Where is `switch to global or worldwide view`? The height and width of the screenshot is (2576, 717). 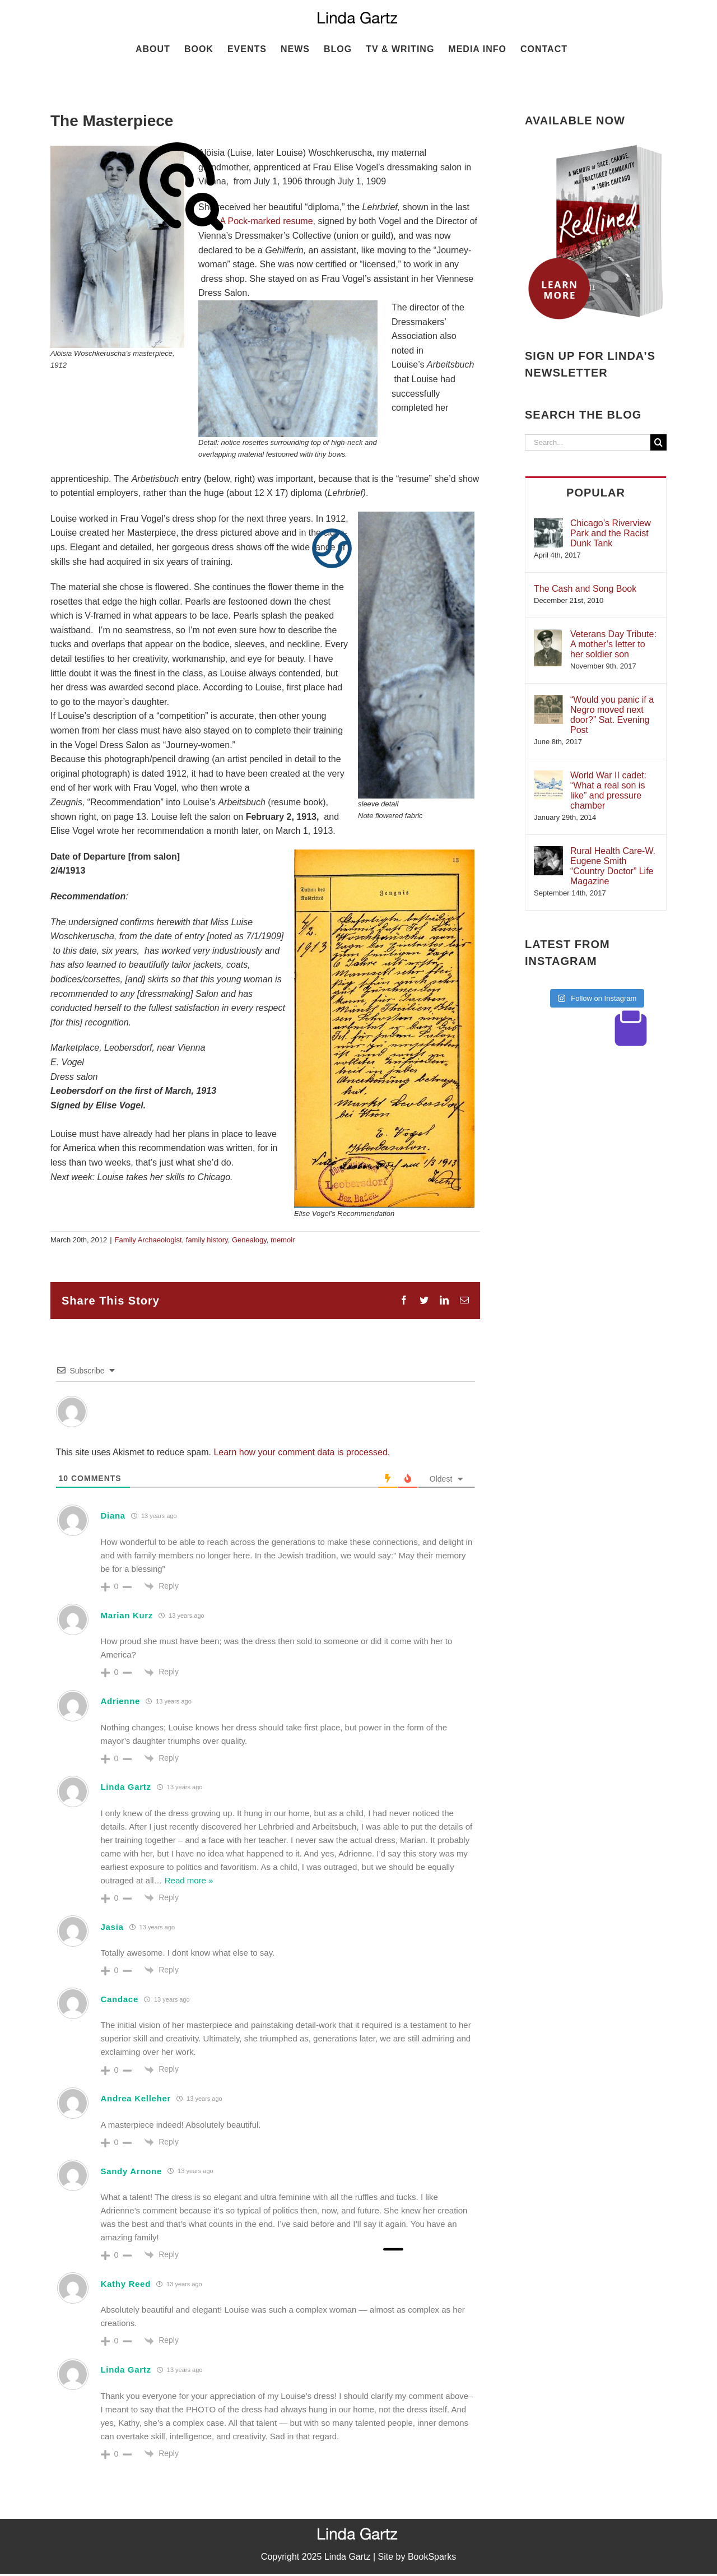
switch to global or worldwide view is located at coordinates (332, 548).